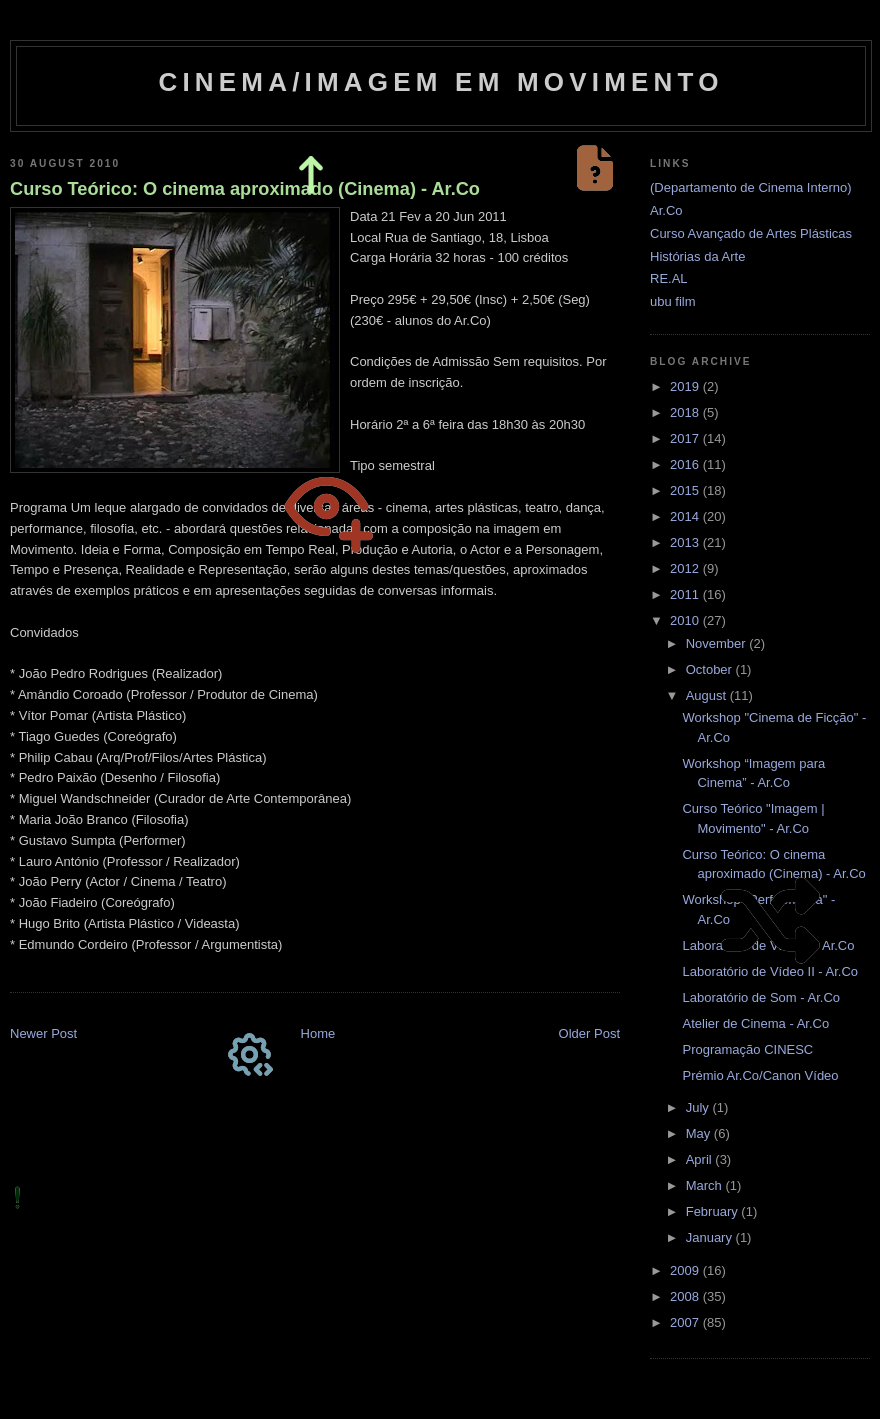 The width and height of the screenshot is (880, 1419). What do you see at coordinates (326, 506) in the screenshot?
I see `add to watchlist` at bounding box center [326, 506].